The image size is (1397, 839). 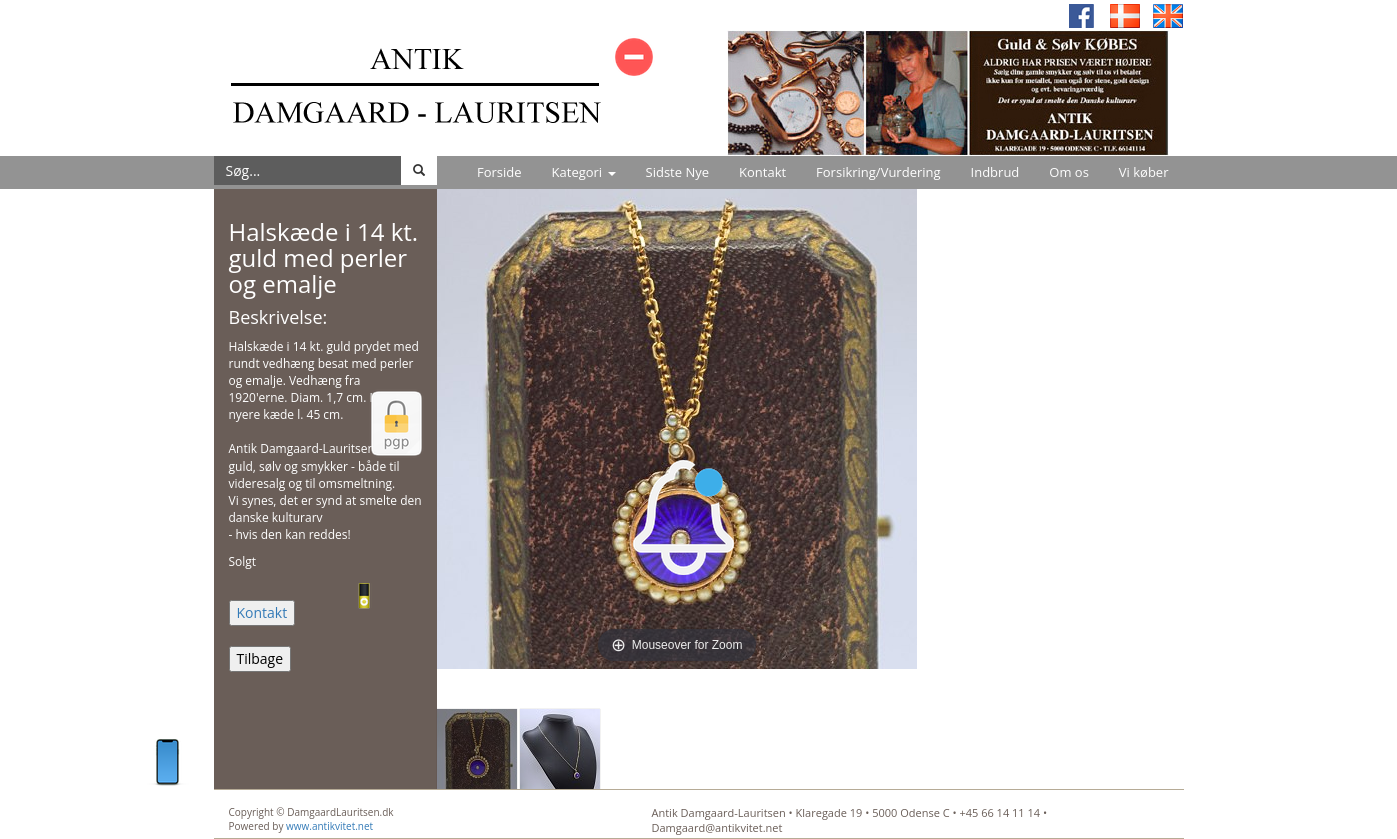 I want to click on indicates new notifications available, so click(x=683, y=517).